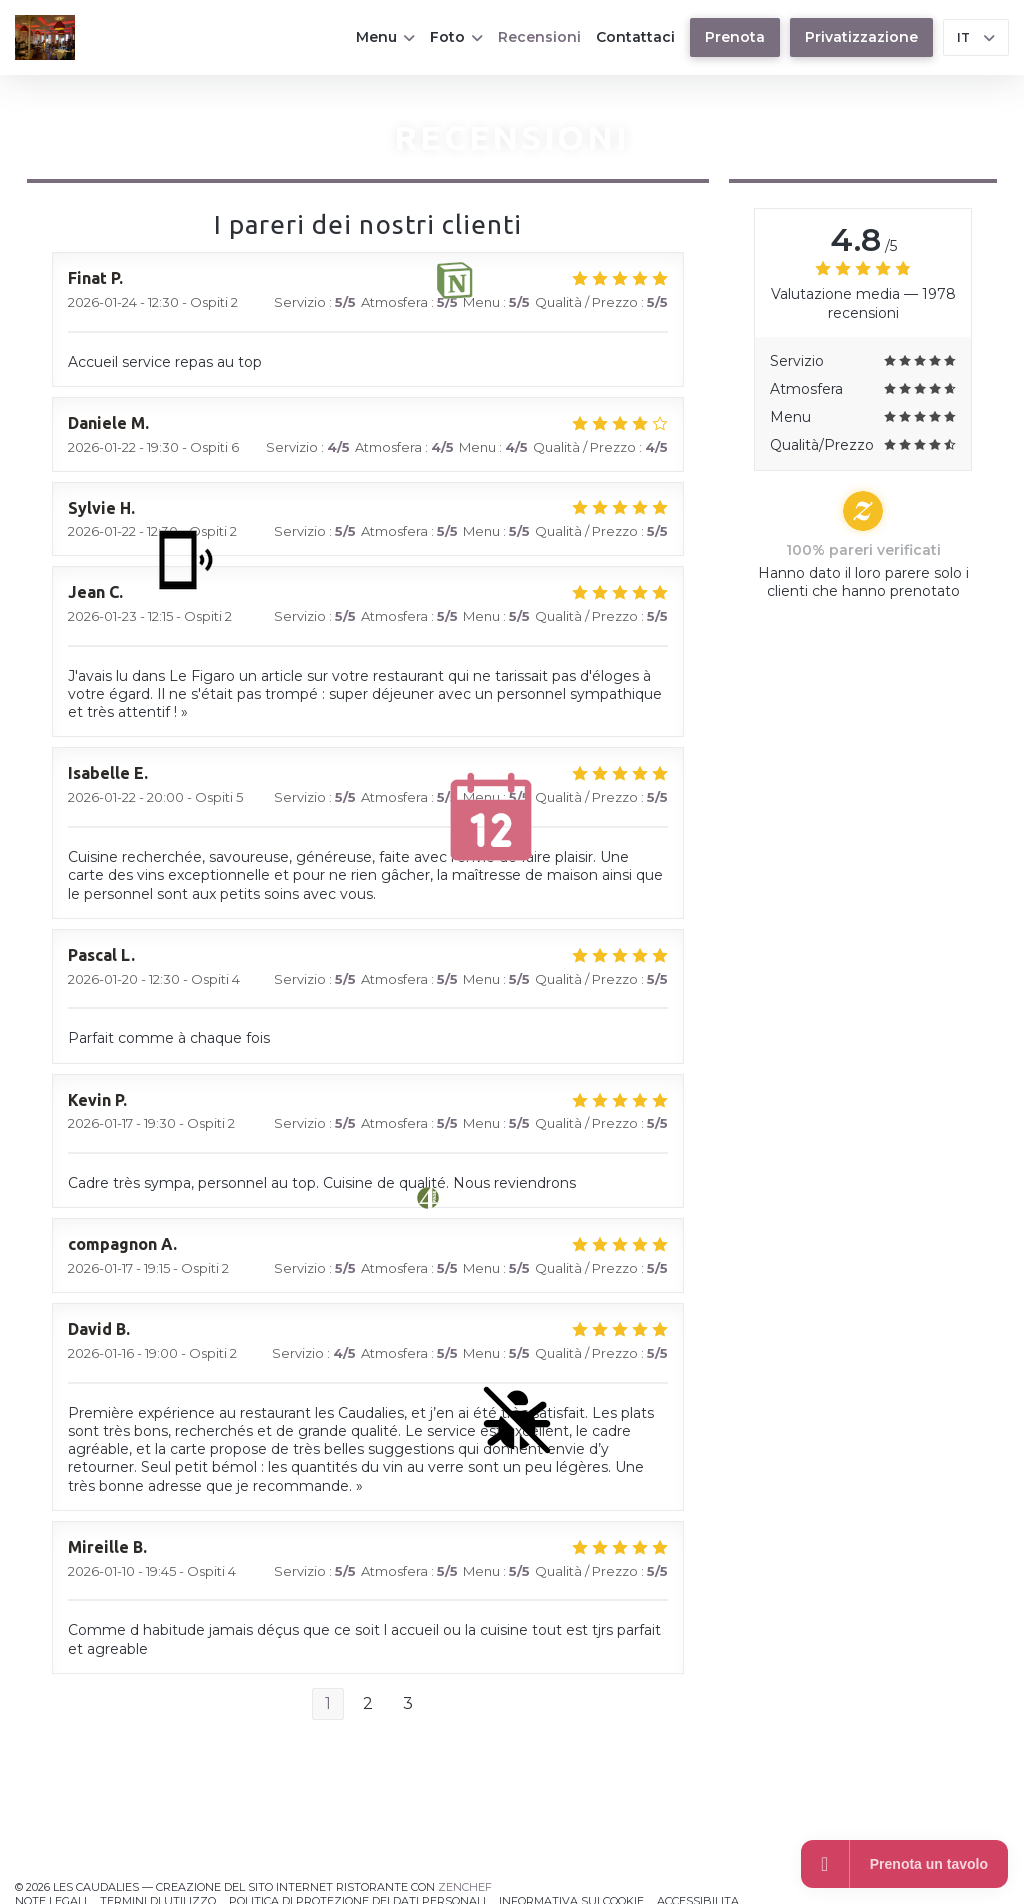  What do you see at coordinates (428, 1198) in the screenshot?
I see `page4 brand logo` at bounding box center [428, 1198].